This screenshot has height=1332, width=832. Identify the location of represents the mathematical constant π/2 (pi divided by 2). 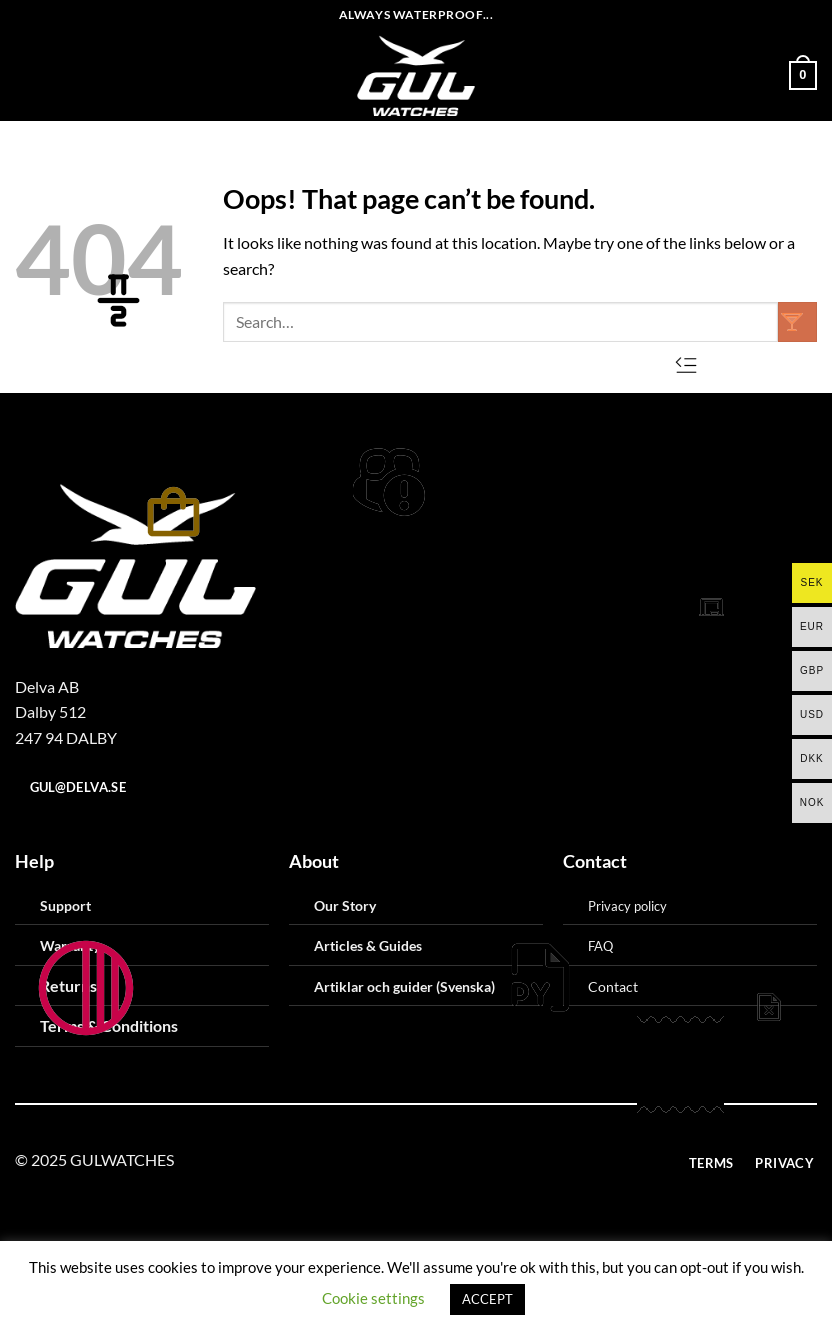
(118, 300).